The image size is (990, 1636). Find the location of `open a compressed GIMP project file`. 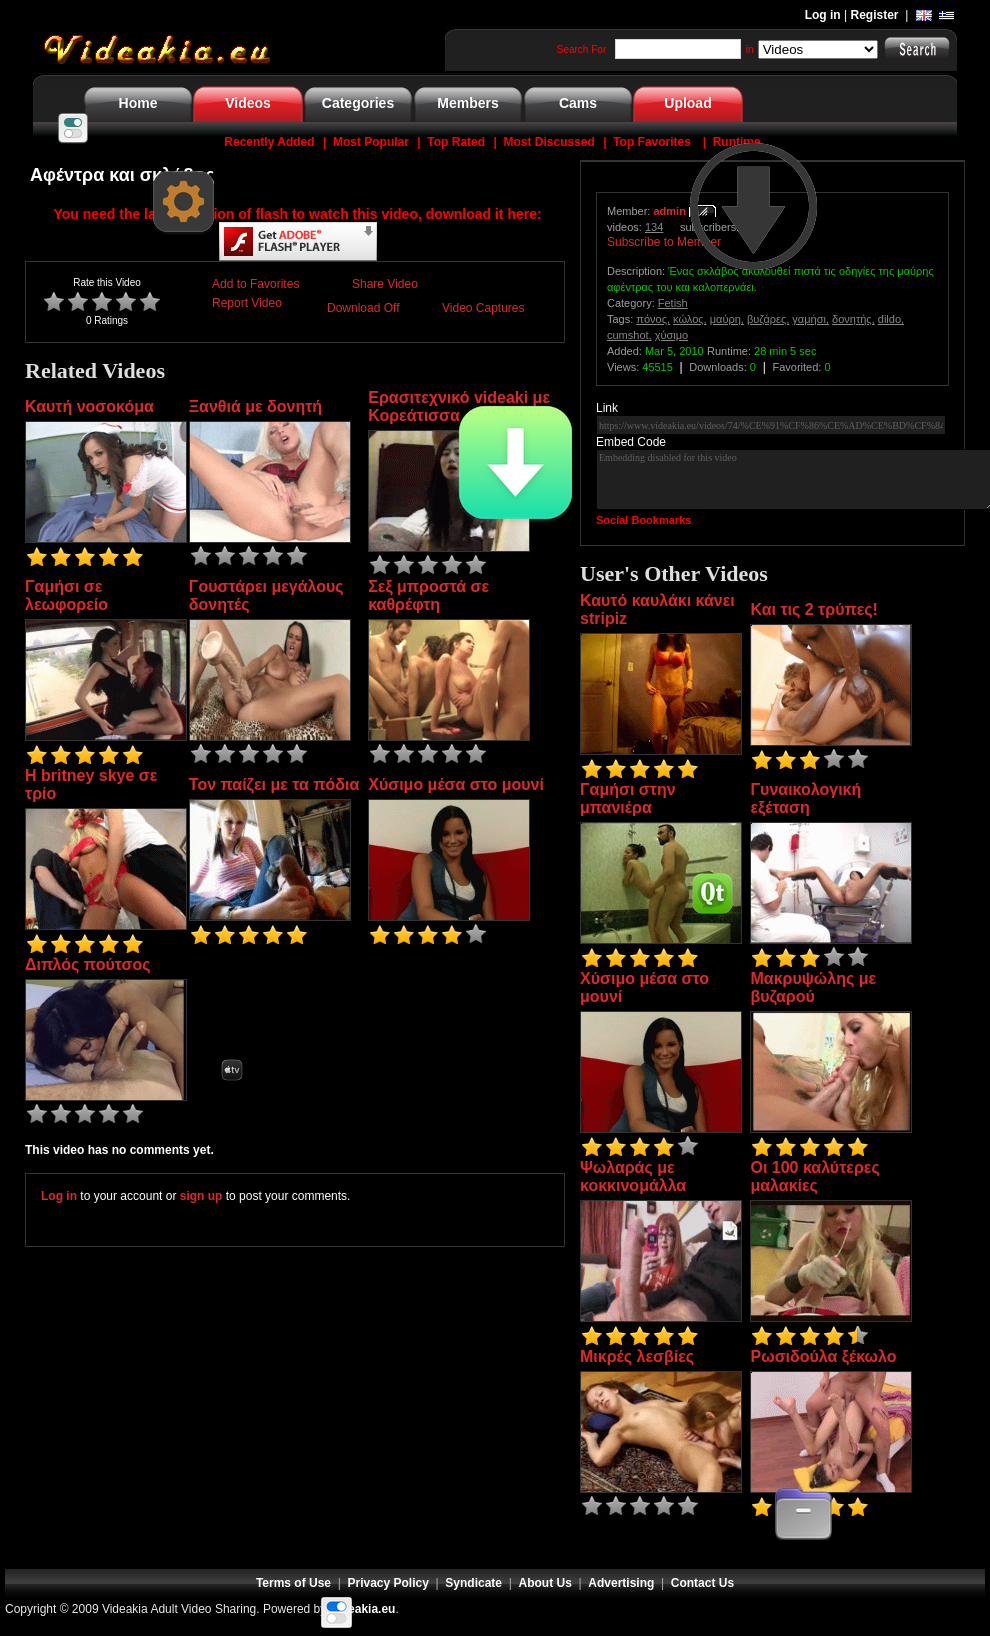

open a compressed GIMP project file is located at coordinates (730, 1231).